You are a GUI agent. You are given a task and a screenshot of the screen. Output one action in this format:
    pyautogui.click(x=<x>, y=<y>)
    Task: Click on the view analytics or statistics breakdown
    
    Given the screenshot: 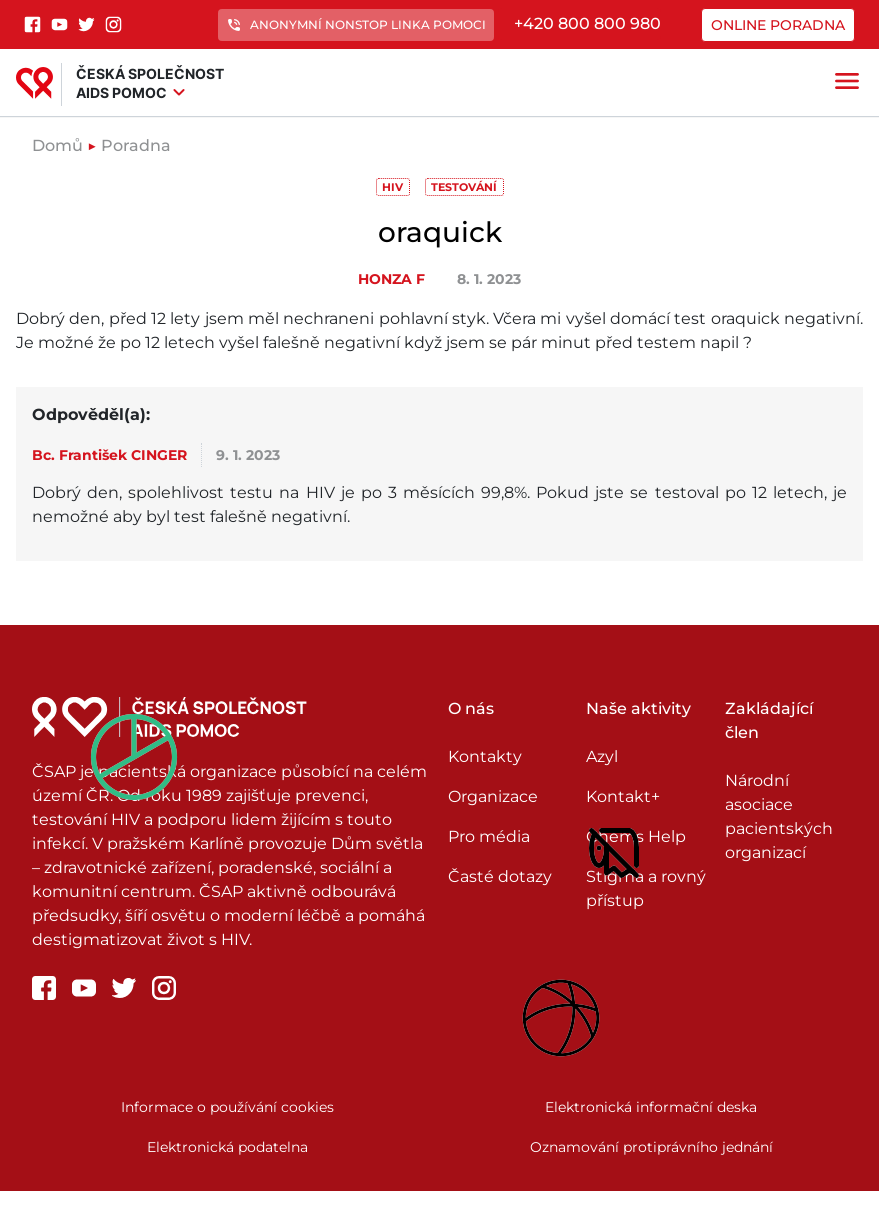 What is the action you would take?
    pyautogui.click(x=134, y=757)
    